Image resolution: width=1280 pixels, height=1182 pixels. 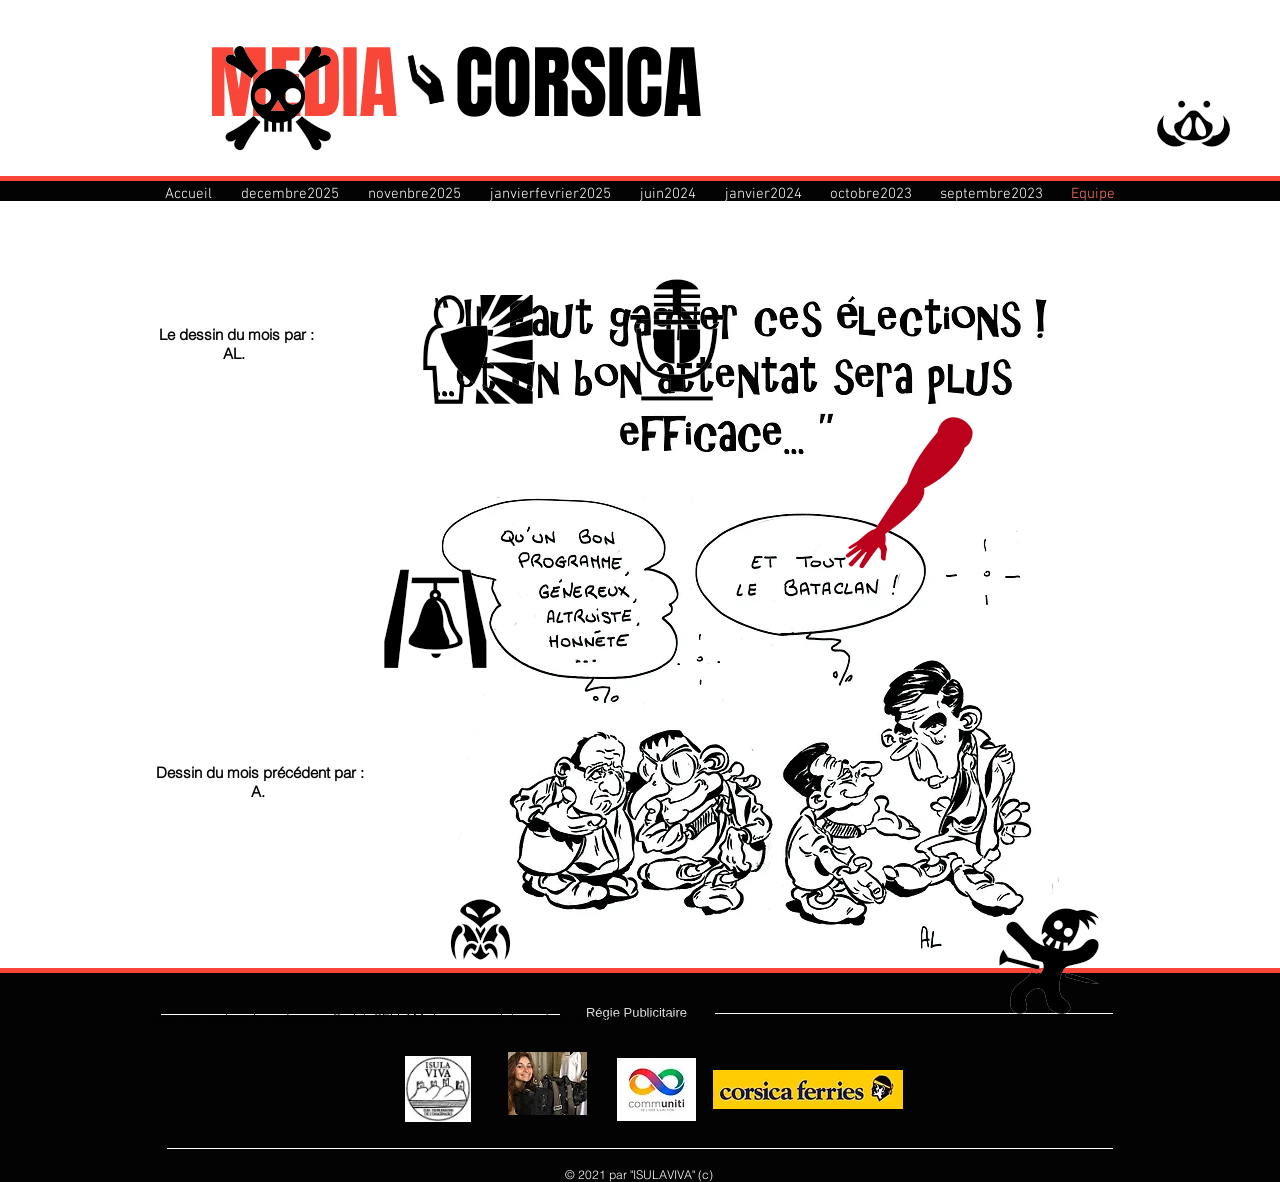 I want to click on indicates danger or hazardous content warning, so click(x=278, y=98).